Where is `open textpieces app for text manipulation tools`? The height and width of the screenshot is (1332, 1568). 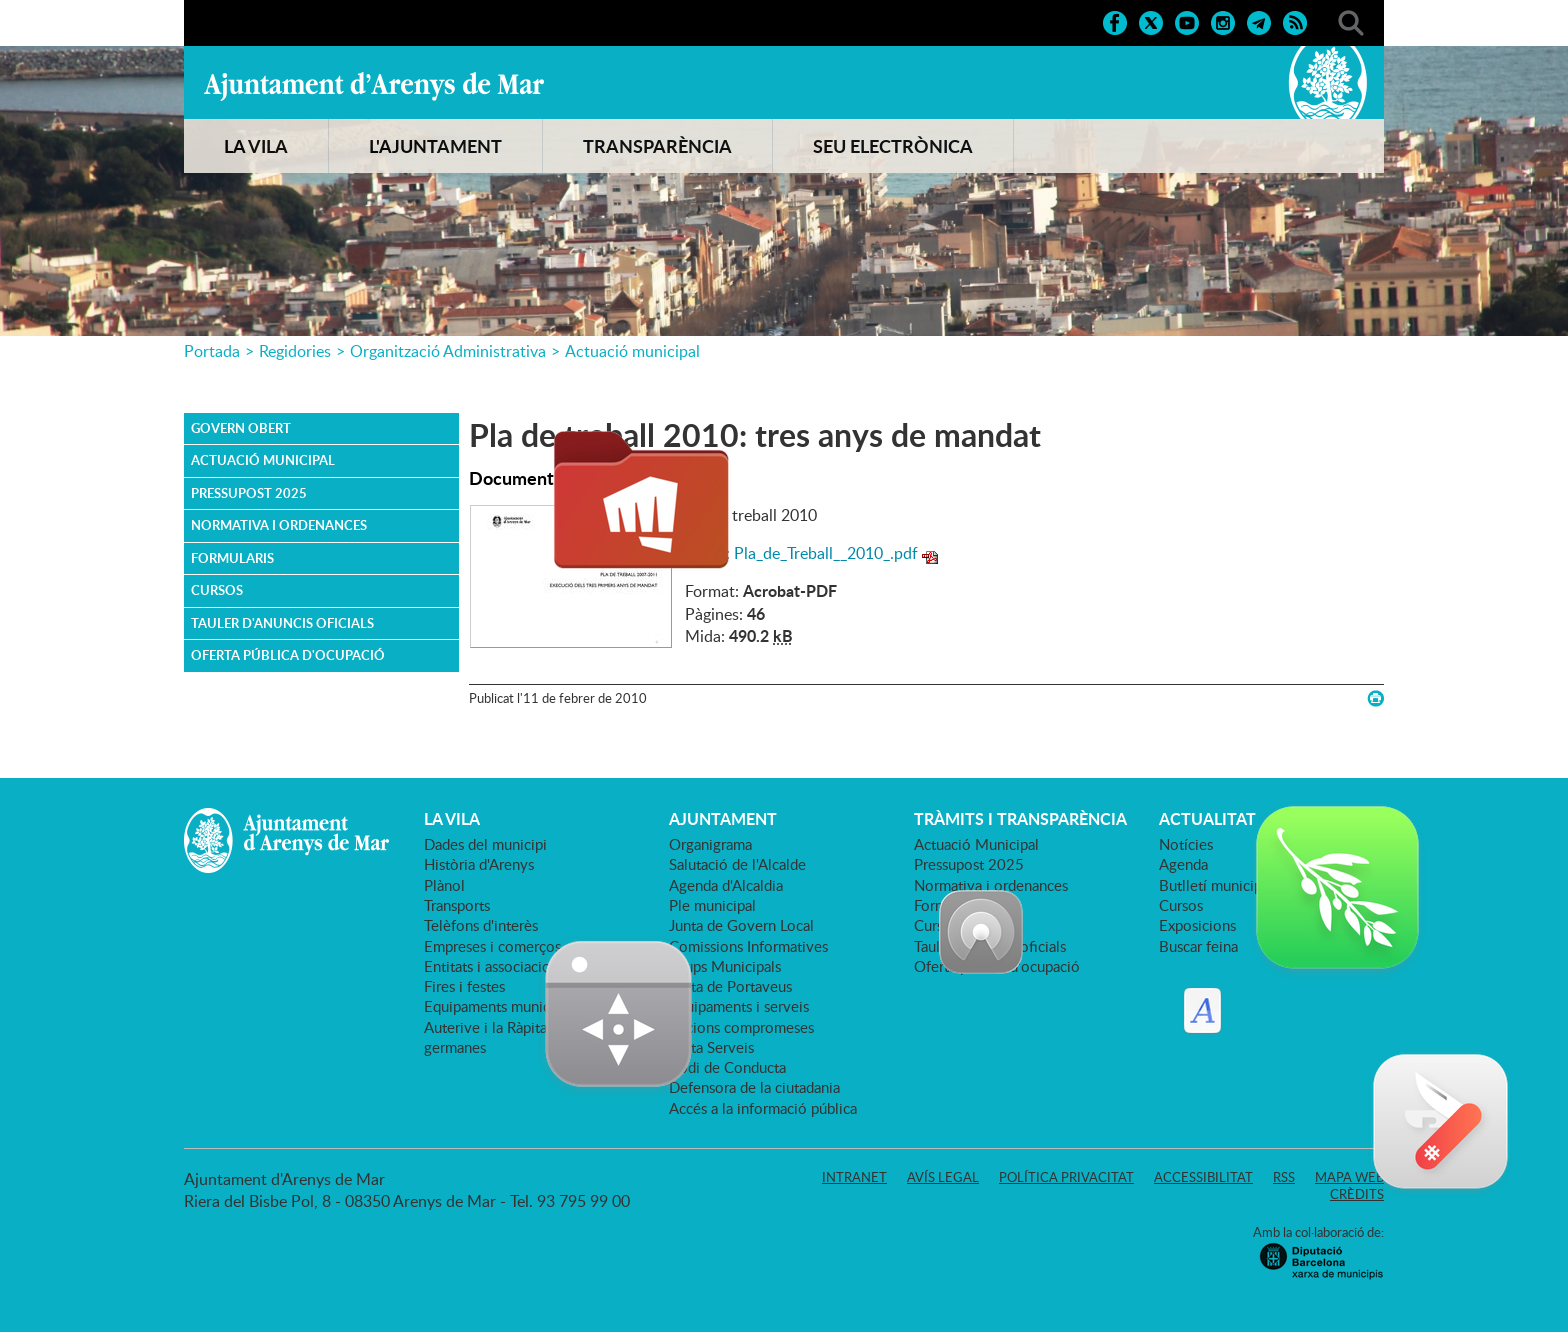
open textpieces app for text manipulation tools is located at coordinates (1440, 1121).